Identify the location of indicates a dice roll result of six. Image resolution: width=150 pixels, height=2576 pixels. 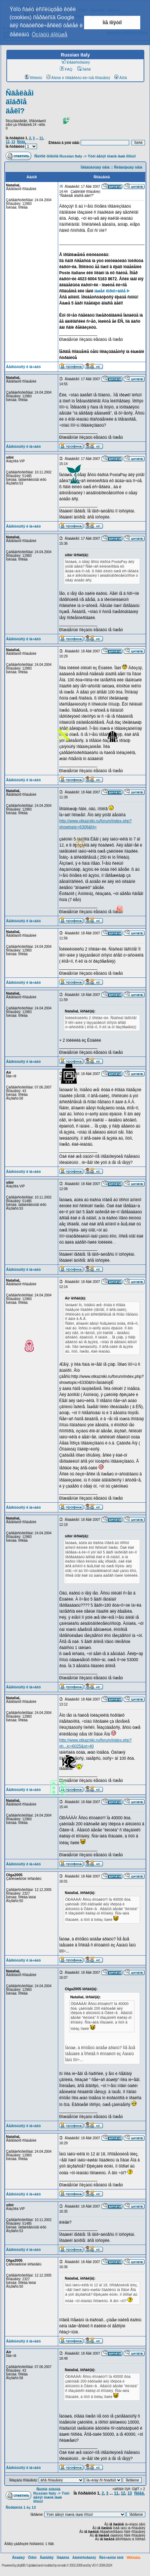
(58, 1788).